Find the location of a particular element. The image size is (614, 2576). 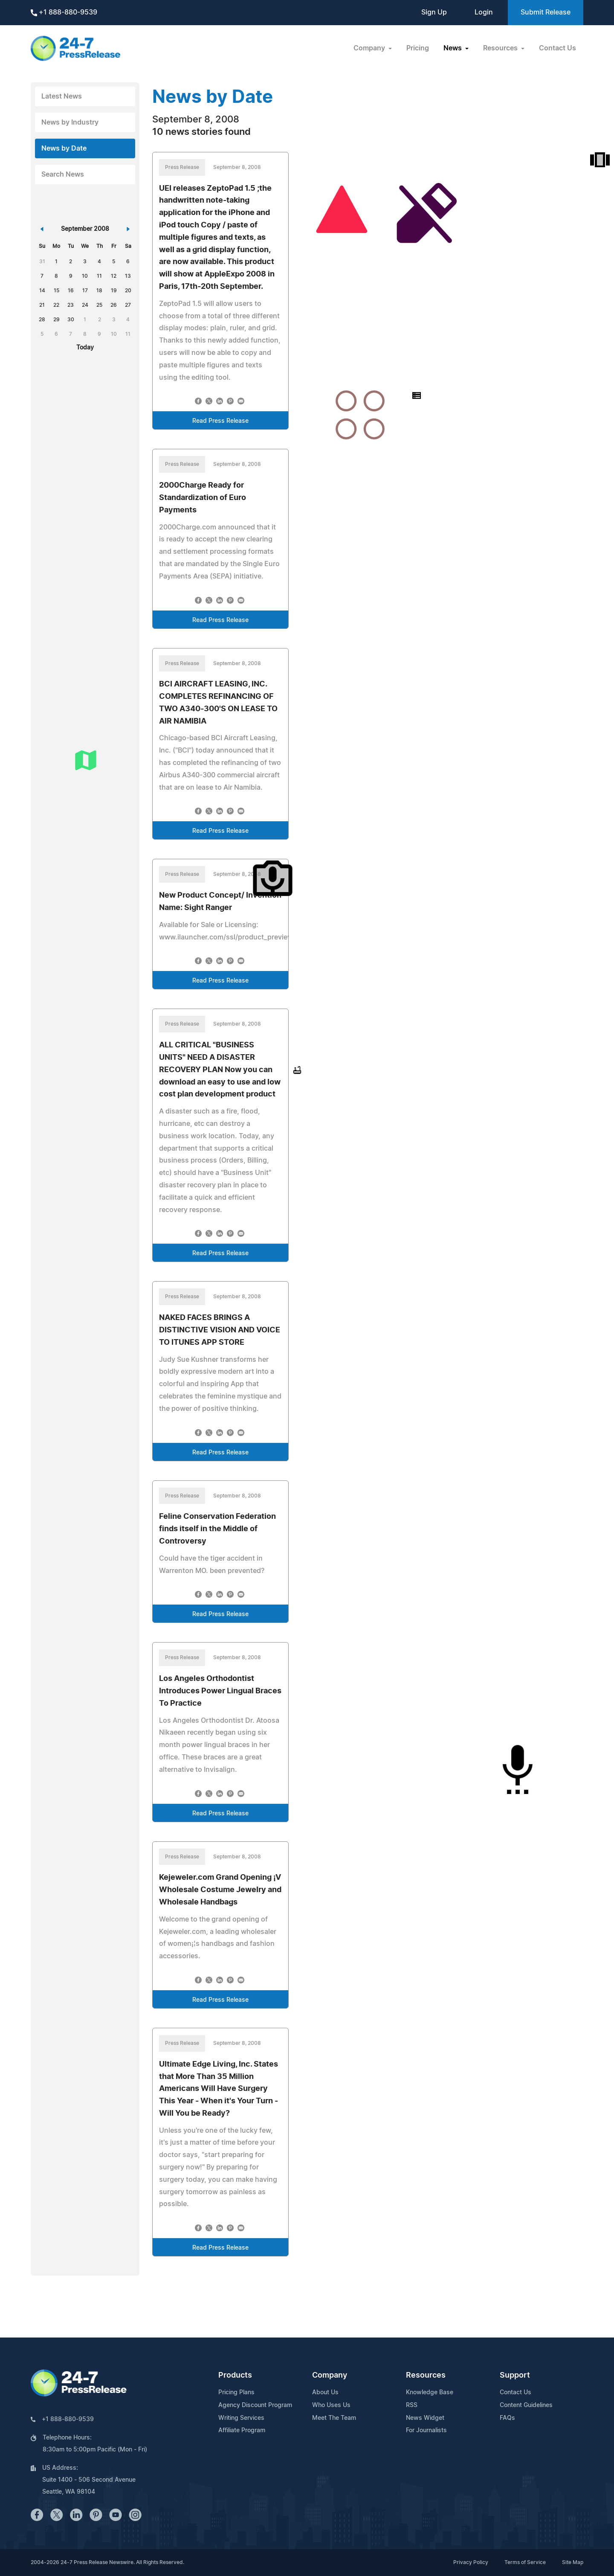

grant camera and microphone permissions is located at coordinates (272, 878).